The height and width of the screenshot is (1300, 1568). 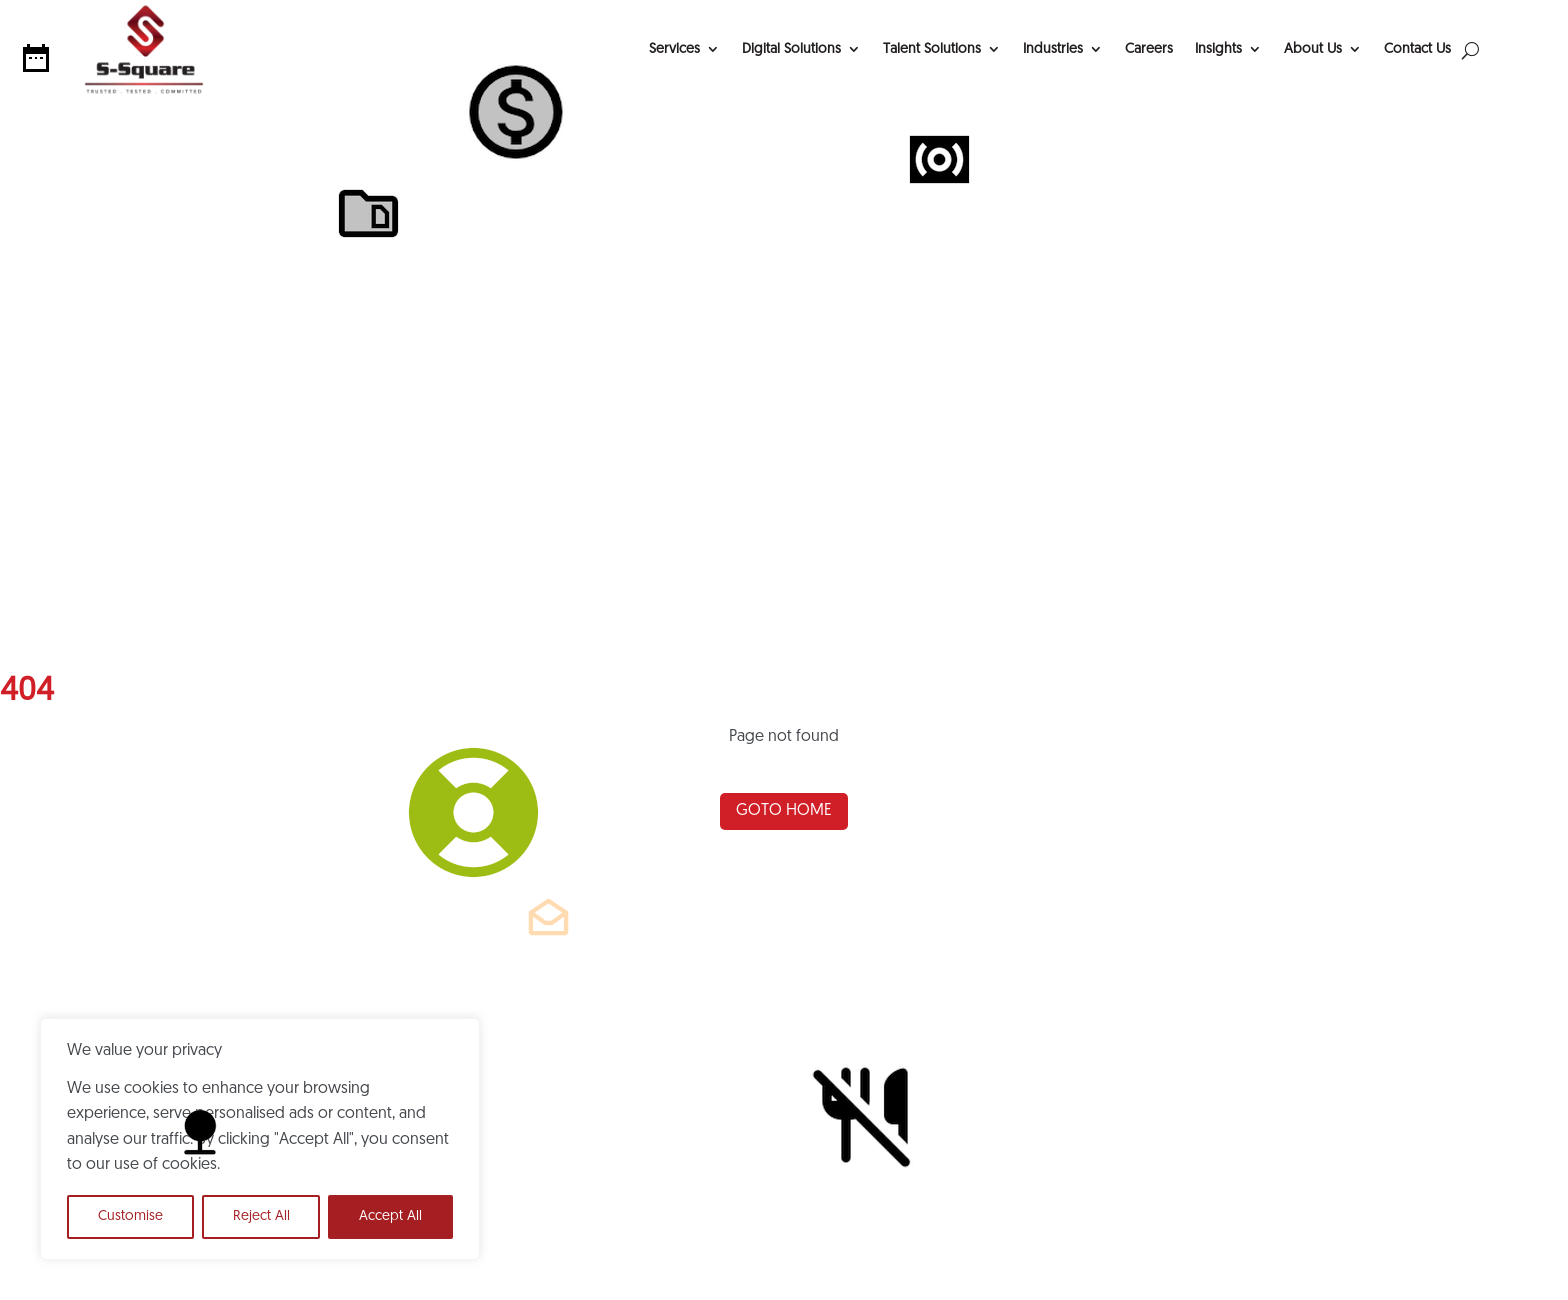 I want to click on enable surround sound audio output, so click(x=939, y=159).